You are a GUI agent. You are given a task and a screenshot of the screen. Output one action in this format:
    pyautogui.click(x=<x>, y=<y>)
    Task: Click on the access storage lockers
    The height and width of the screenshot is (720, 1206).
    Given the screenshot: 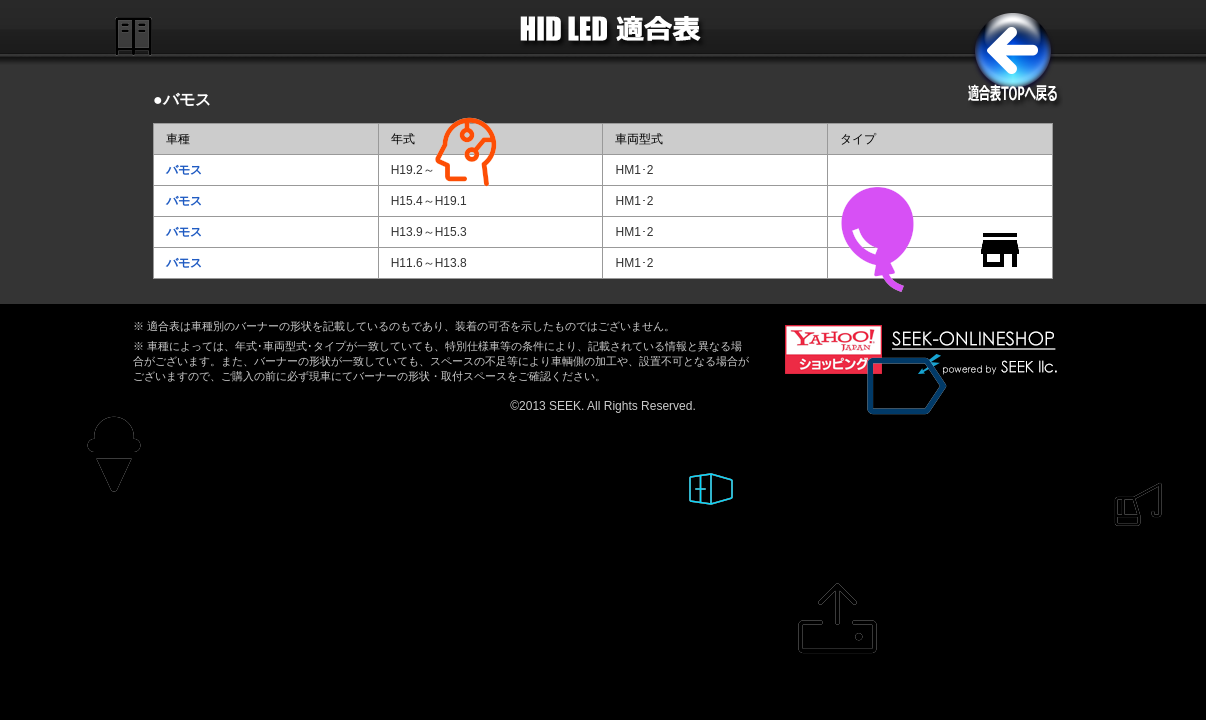 What is the action you would take?
    pyautogui.click(x=133, y=35)
    